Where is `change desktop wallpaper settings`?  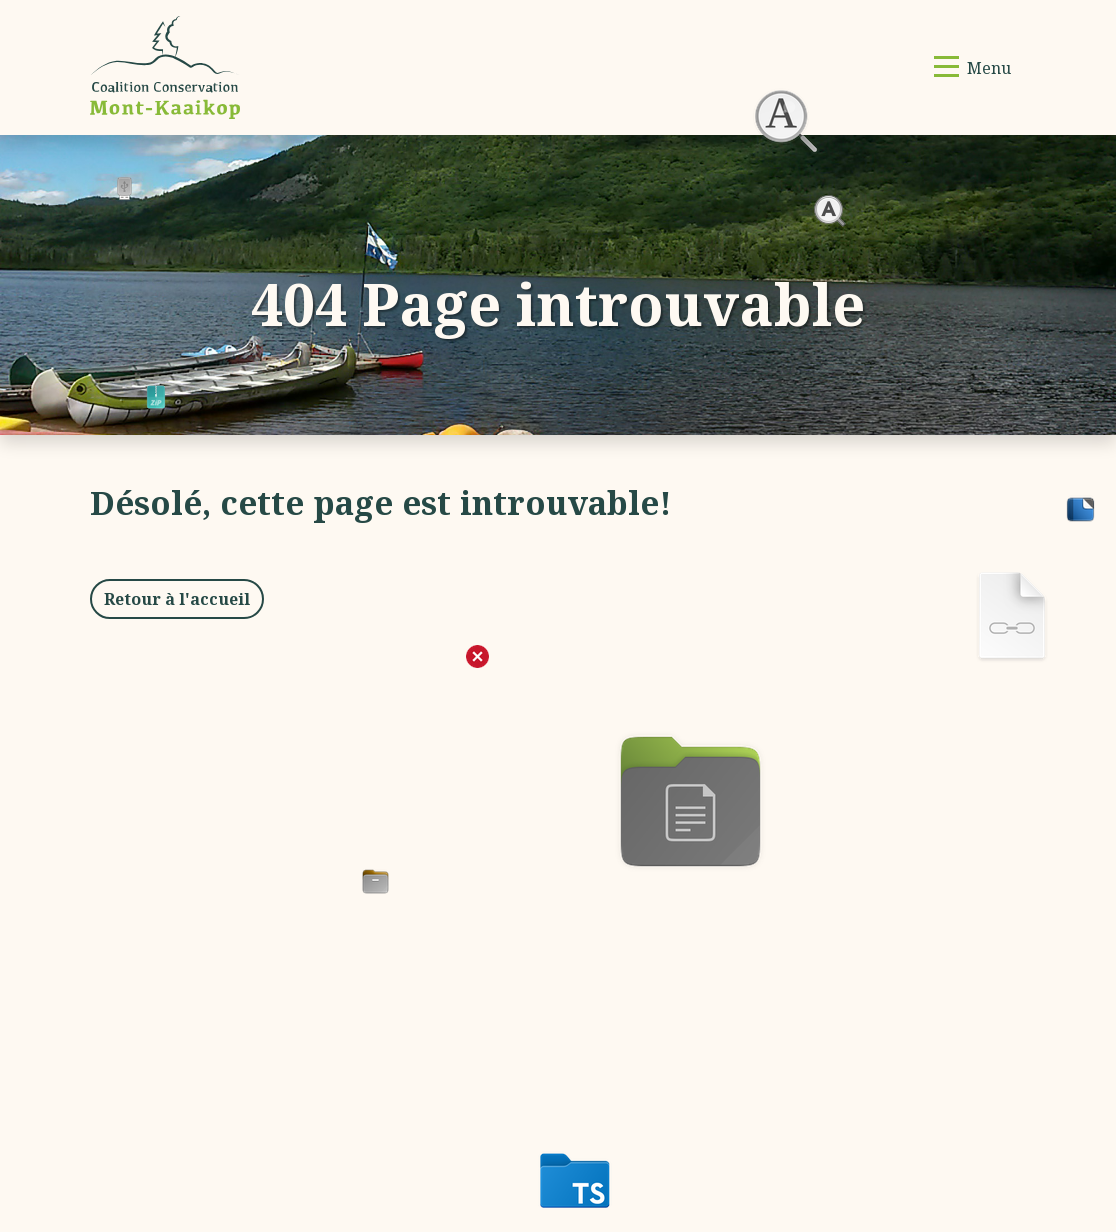
change desktop wallpaper settings is located at coordinates (1080, 508).